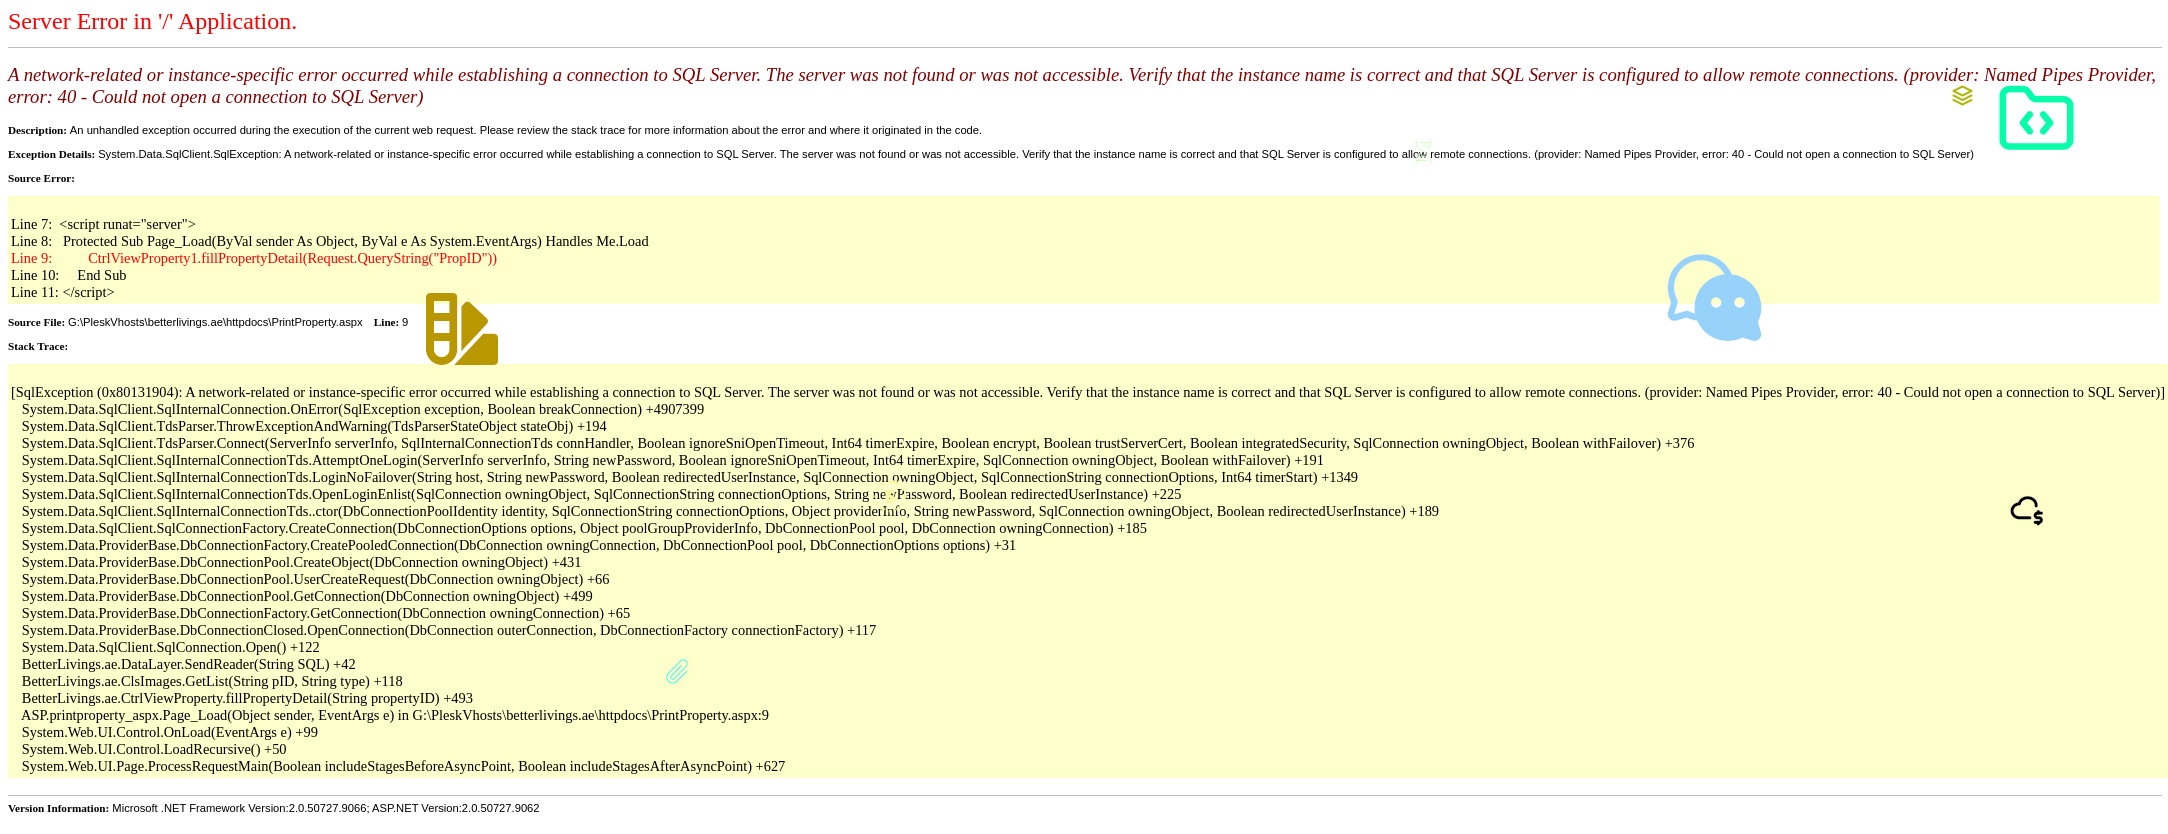  What do you see at coordinates (1423, 151) in the screenshot?
I see `access genetic or DNA-related information` at bounding box center [1423, 151].